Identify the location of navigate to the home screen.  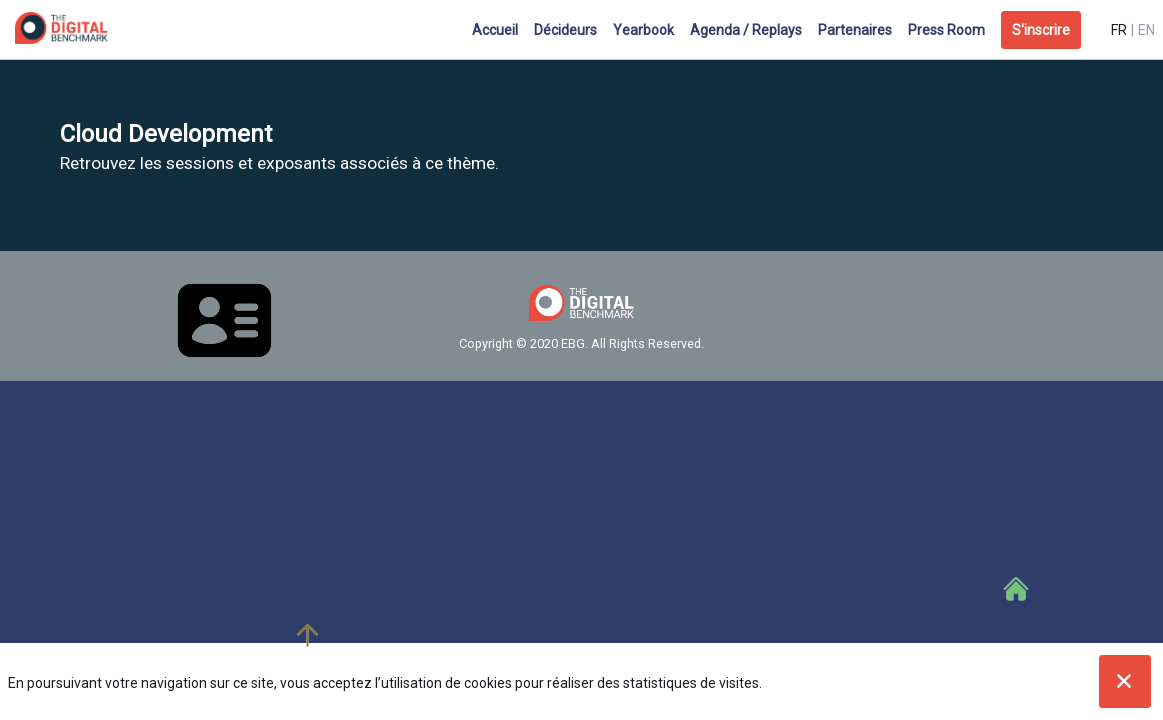
(1016, 589).